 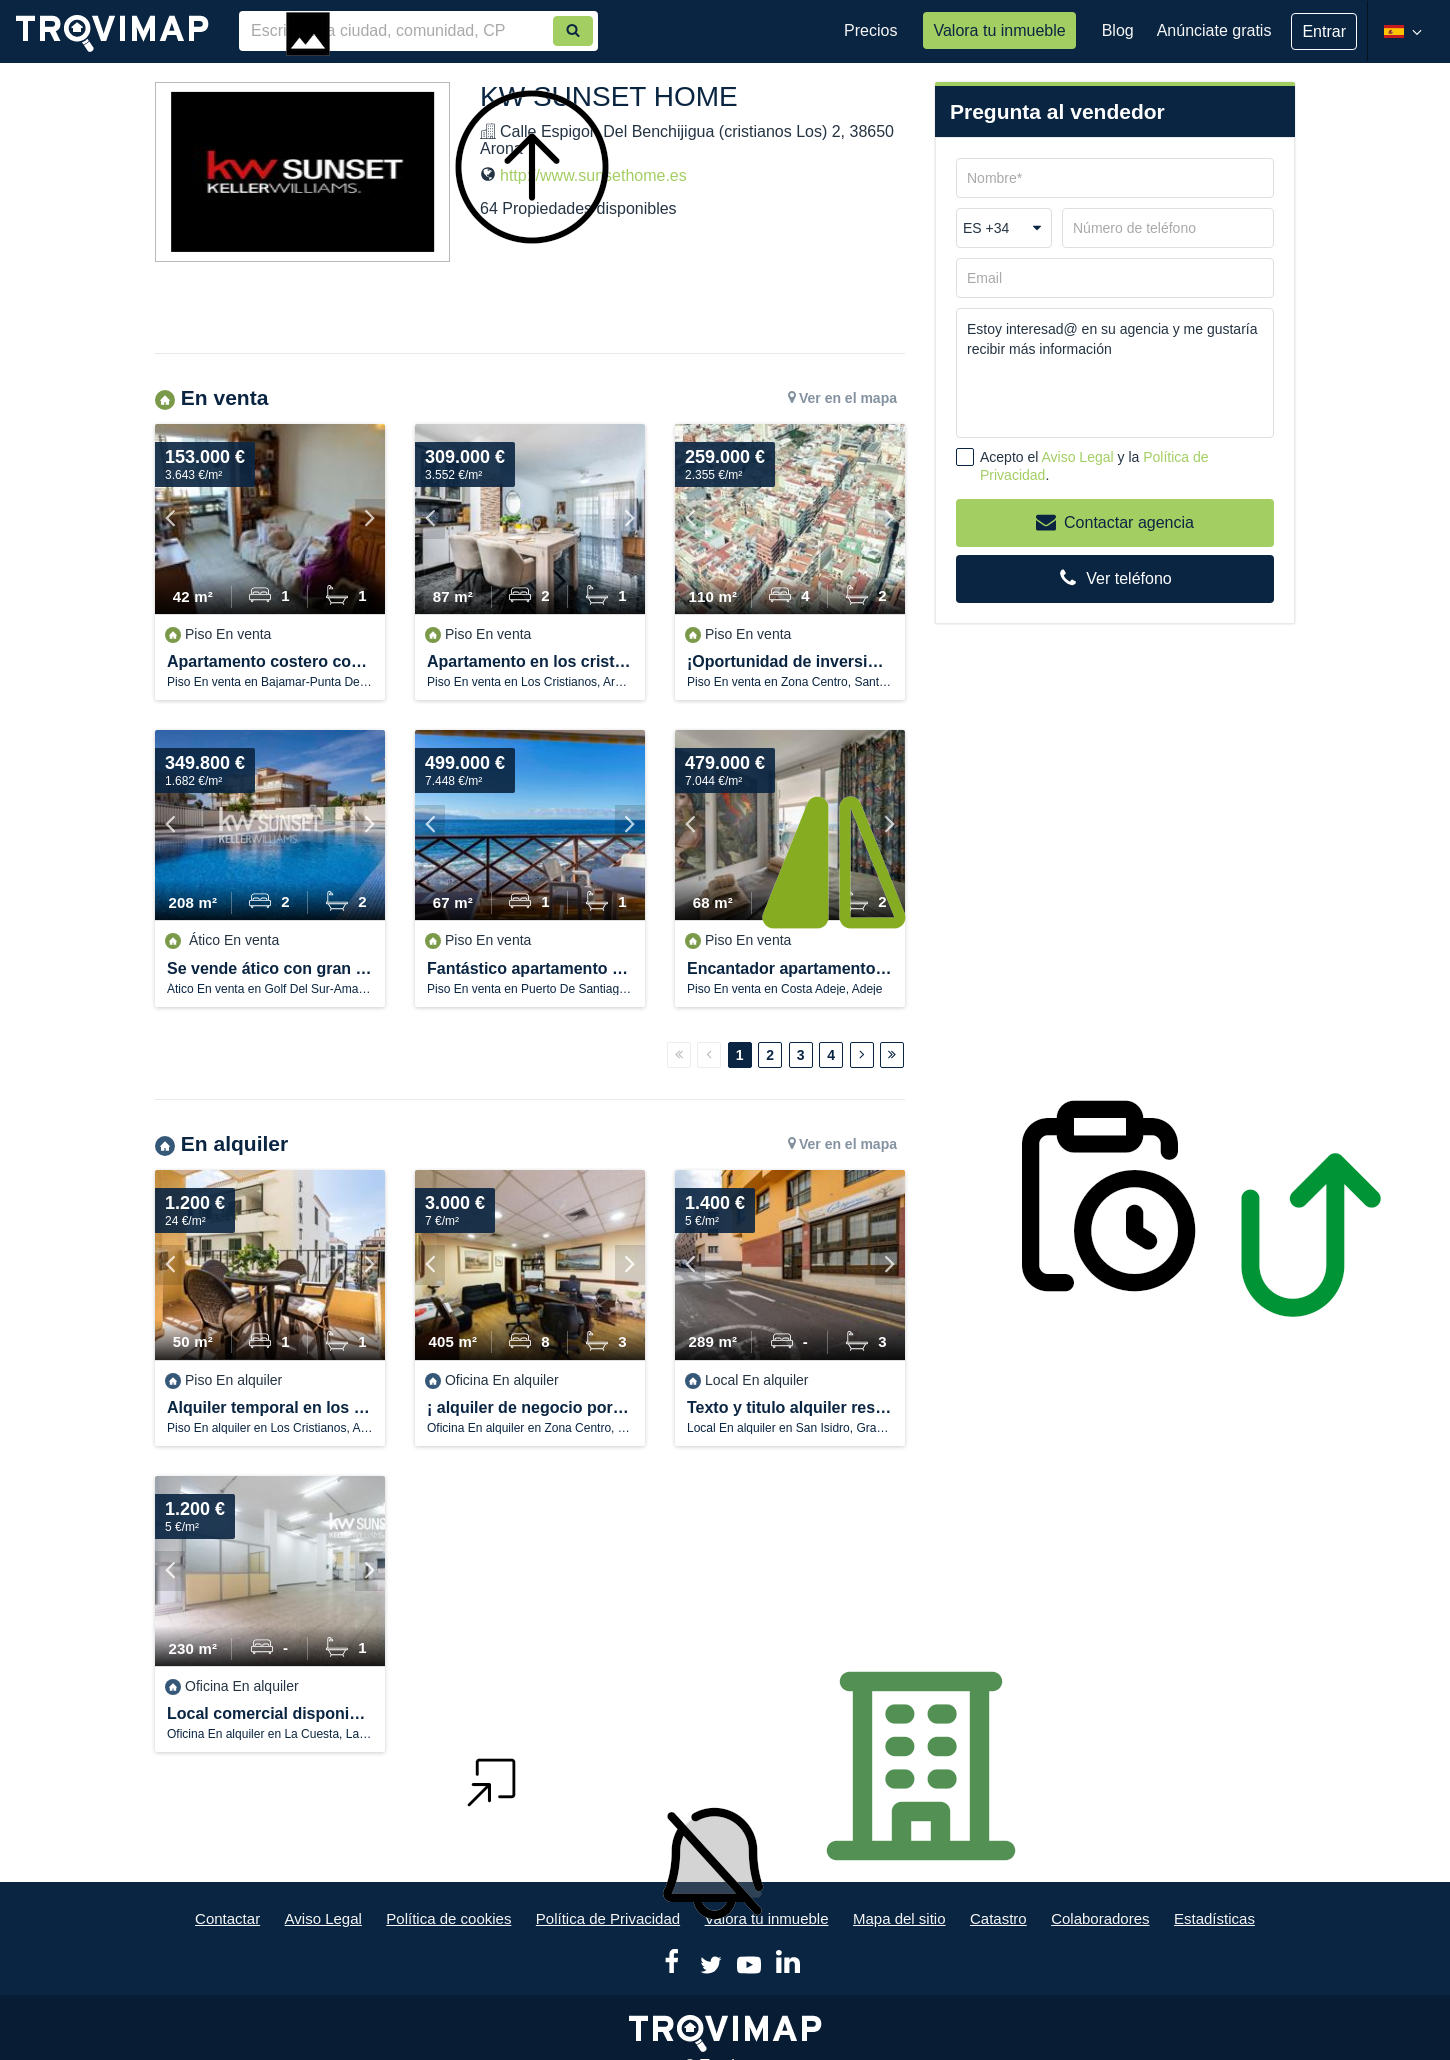 I want to click on view photos or images, so click(x=308, y=34).